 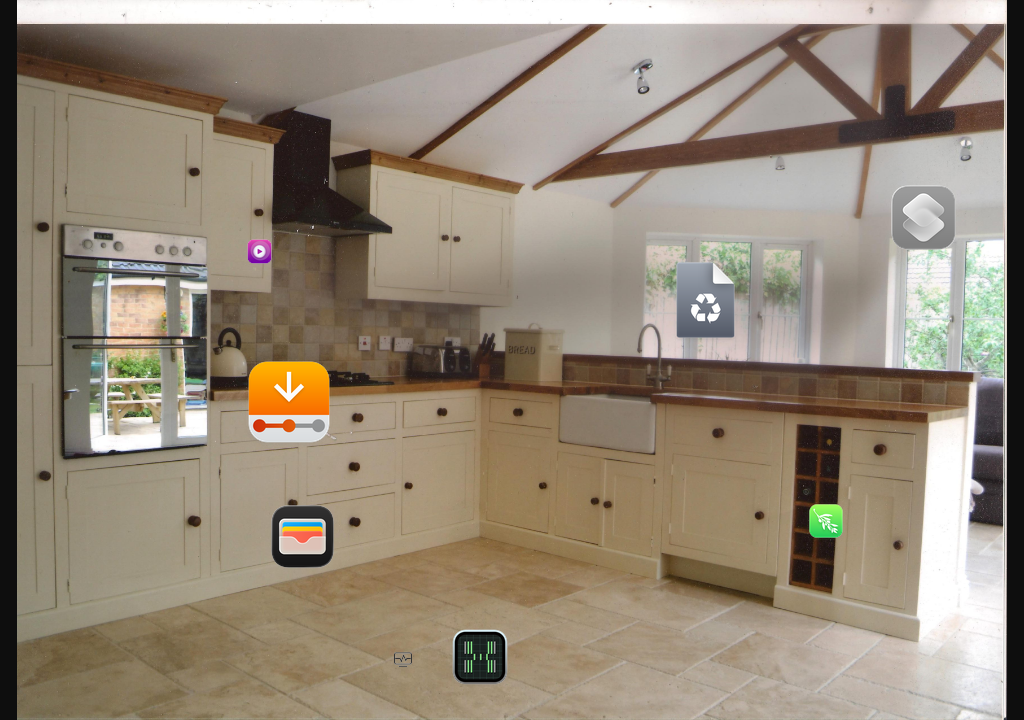 I want to click on open the shortcuts app, so click(x=923, y=217).